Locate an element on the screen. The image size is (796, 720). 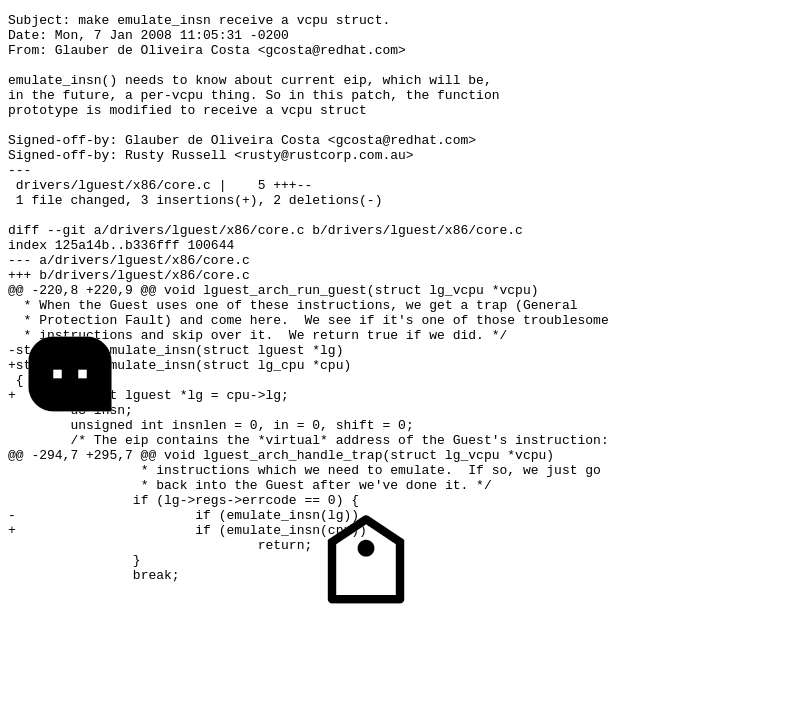
view product pricing or discounts is located at coordinates (366, 561).